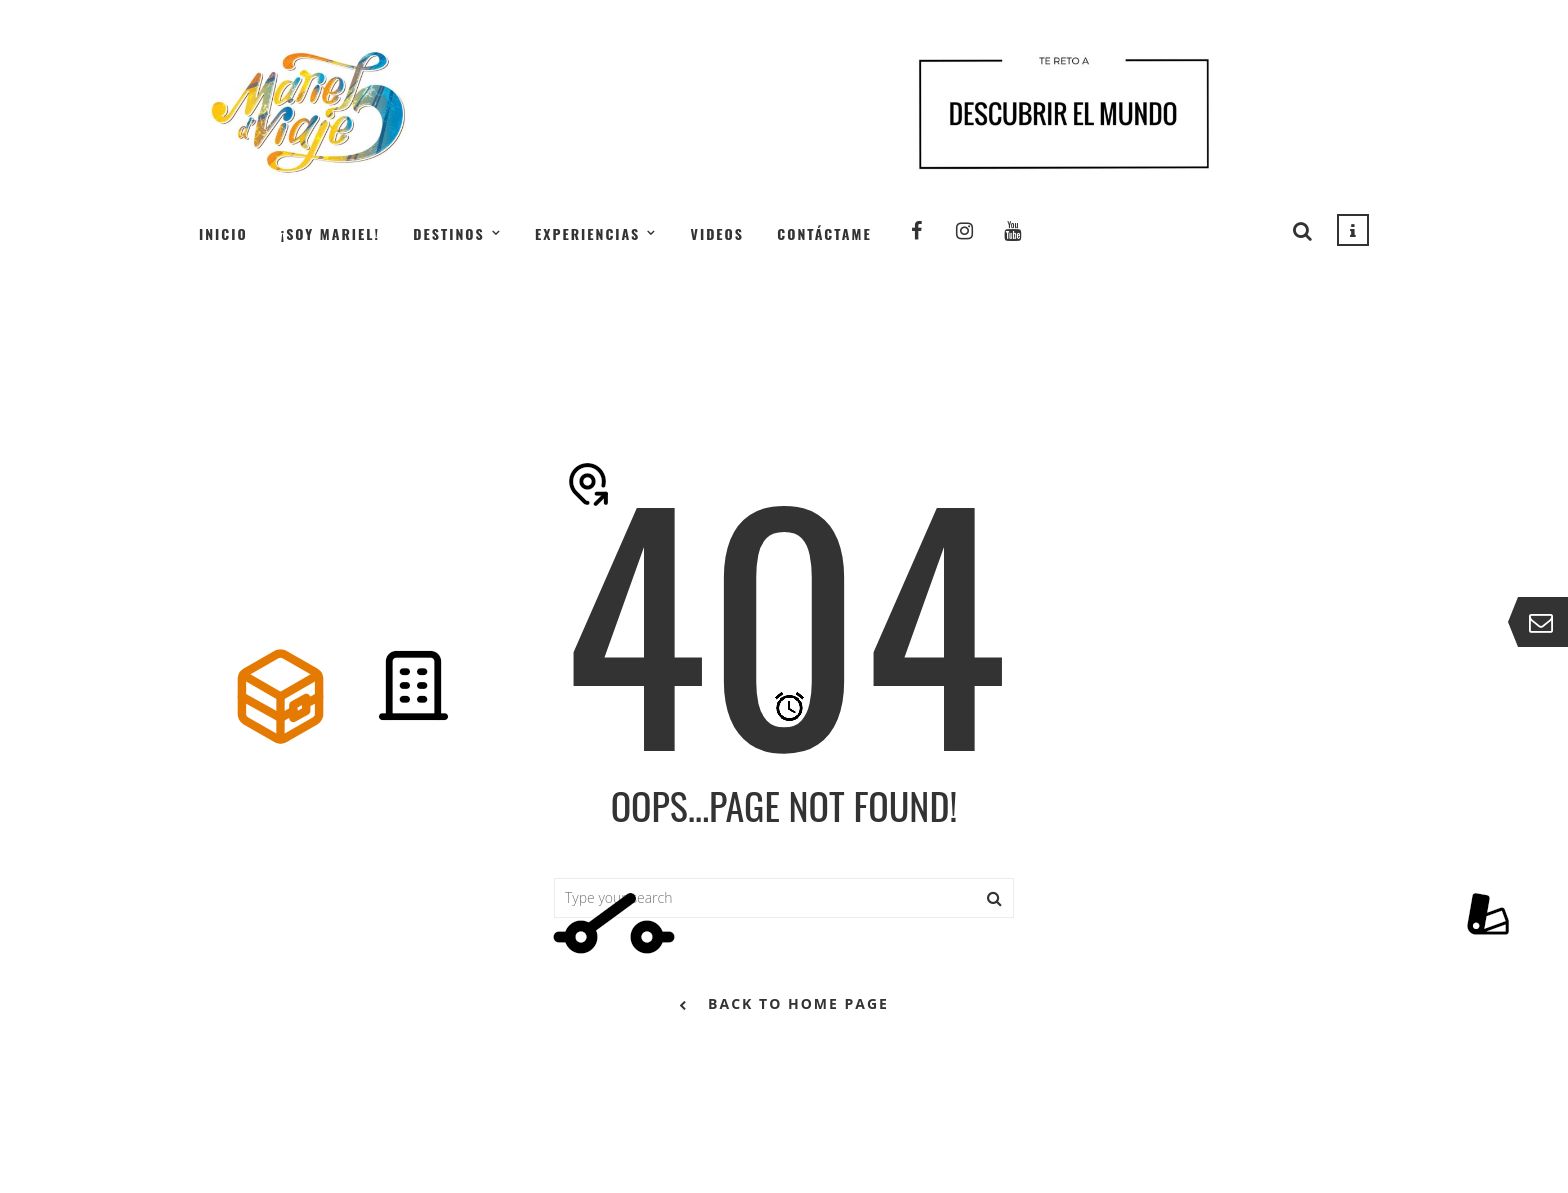 This screenshot has height=1193, width=1568. What do you see at coordinates (587, 483) in the screenshot?
I see `share a location with others` at bounding box center [587, 483].